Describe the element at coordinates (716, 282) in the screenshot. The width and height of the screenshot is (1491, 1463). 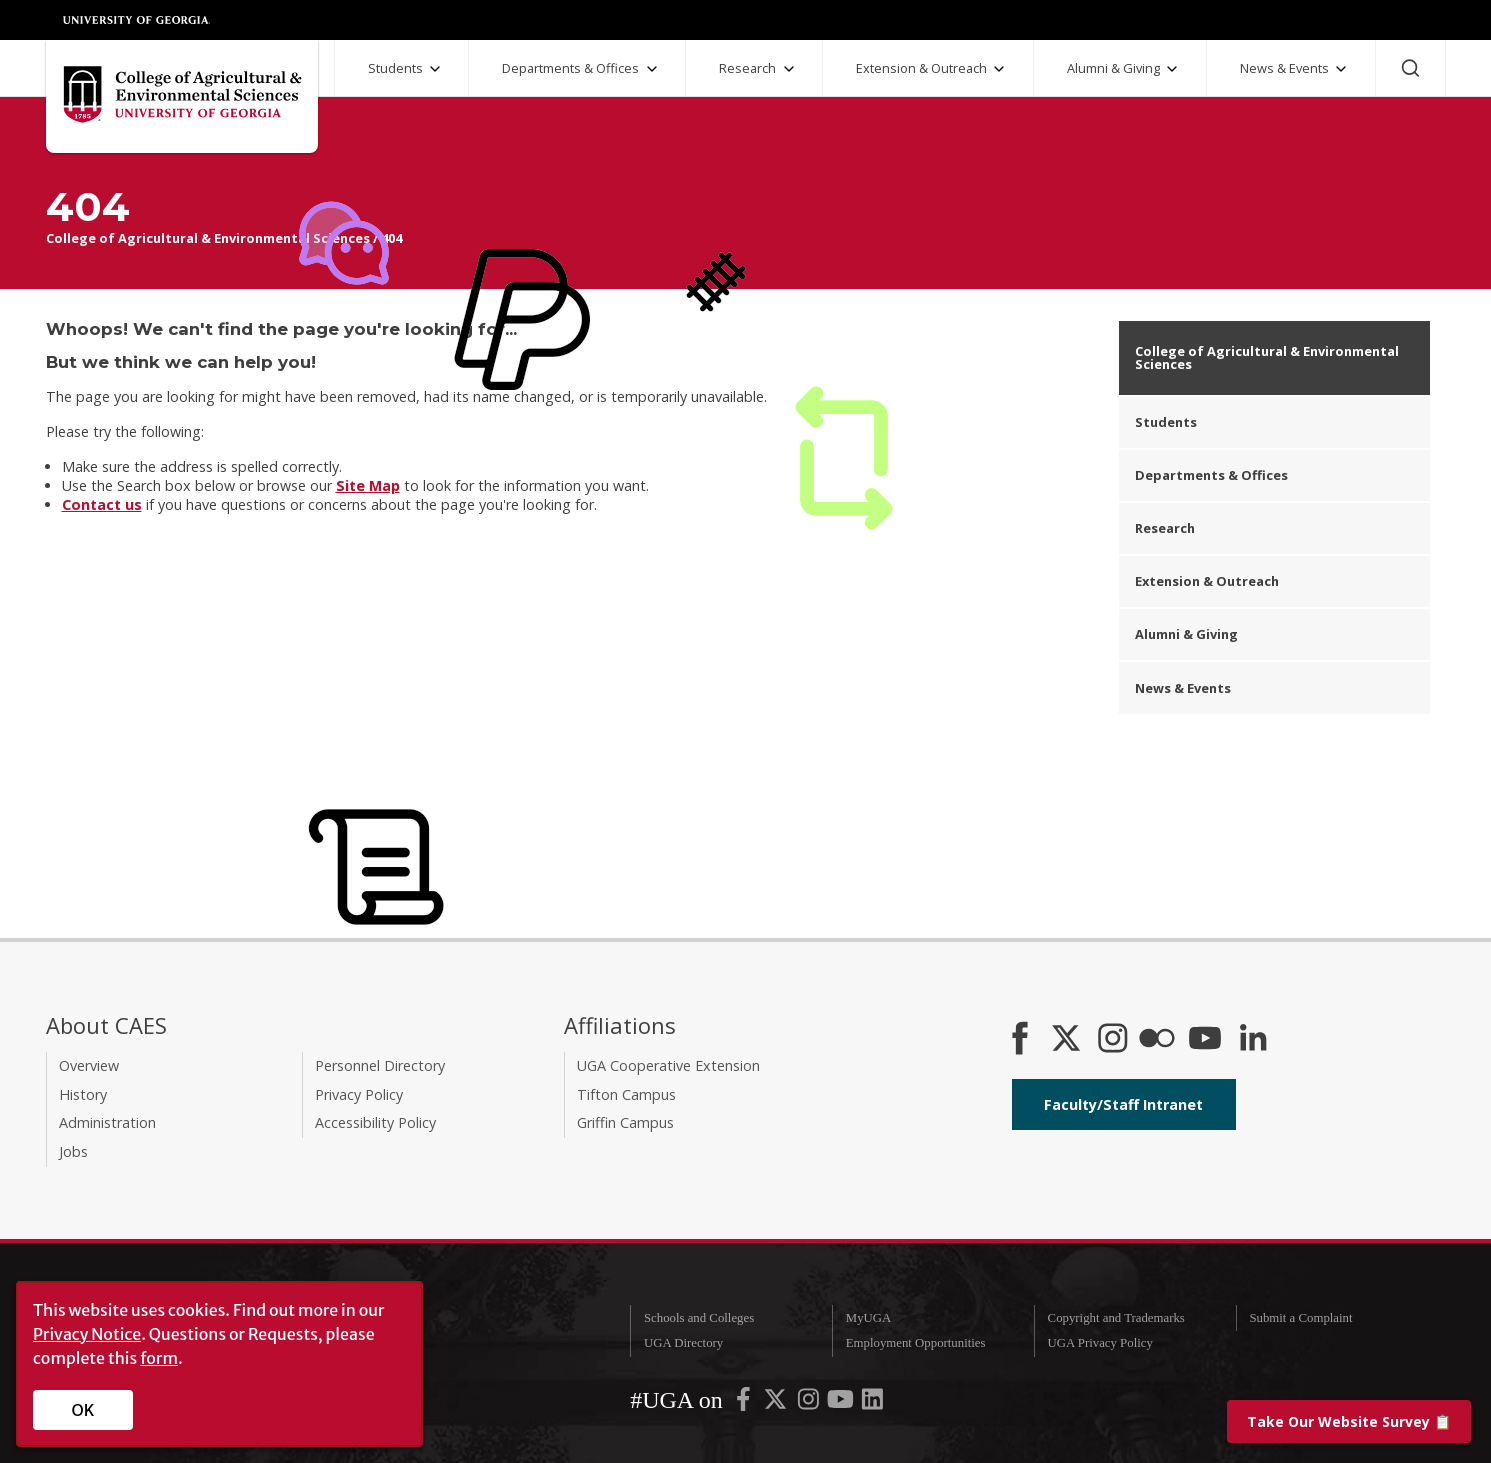
I see `view train or rail transit options` at that location.